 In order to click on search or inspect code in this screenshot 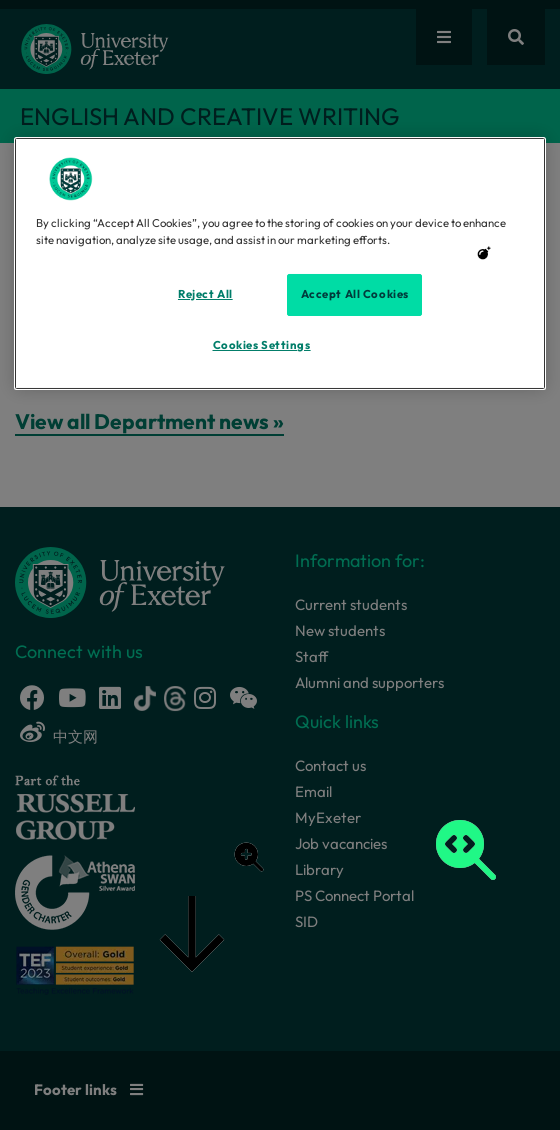, I will do `click(466, 850)`.